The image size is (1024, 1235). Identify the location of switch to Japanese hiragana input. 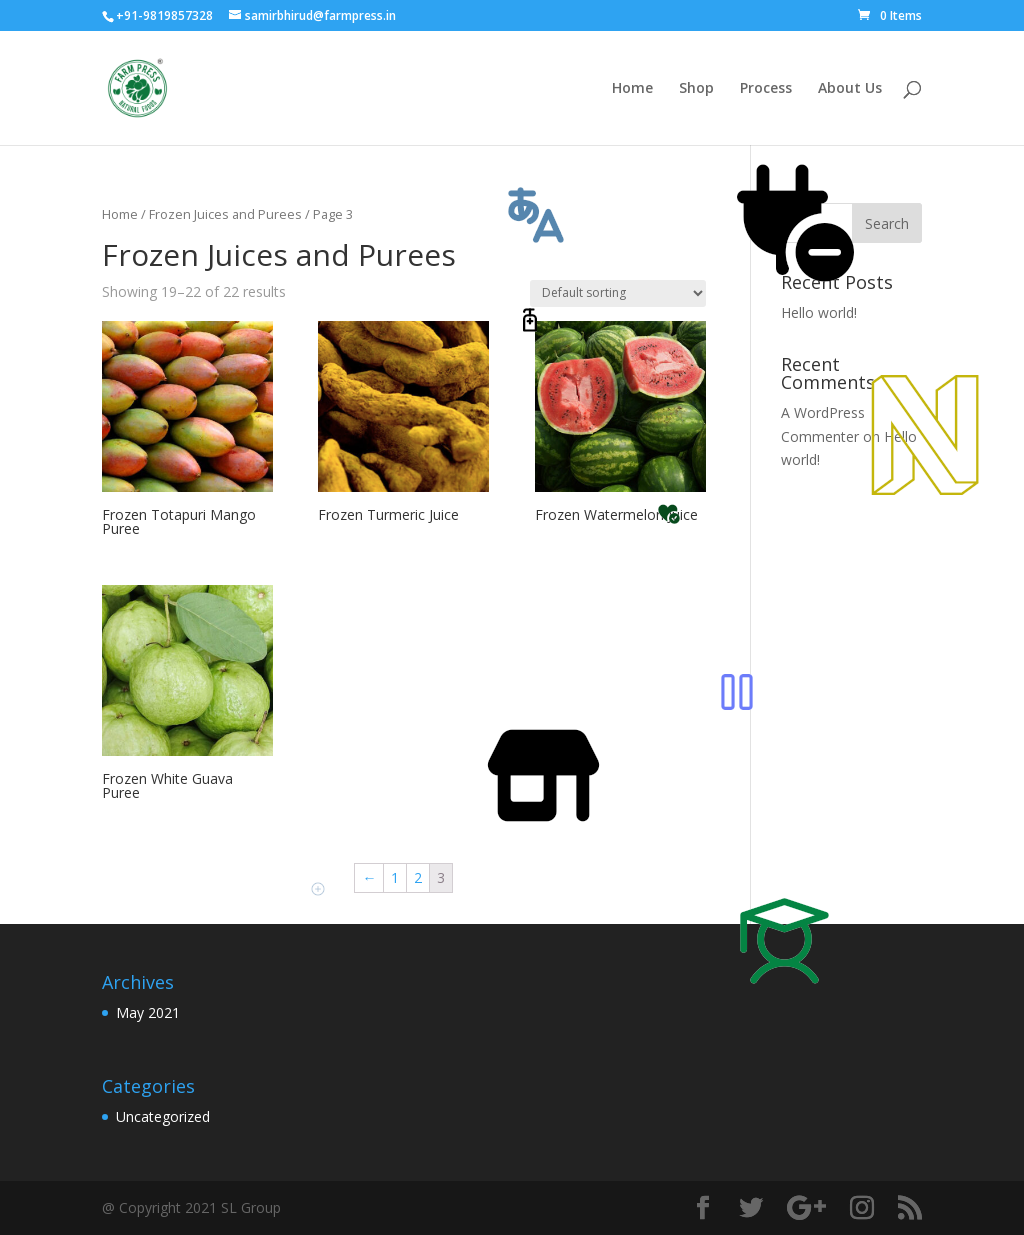
(536, 215).